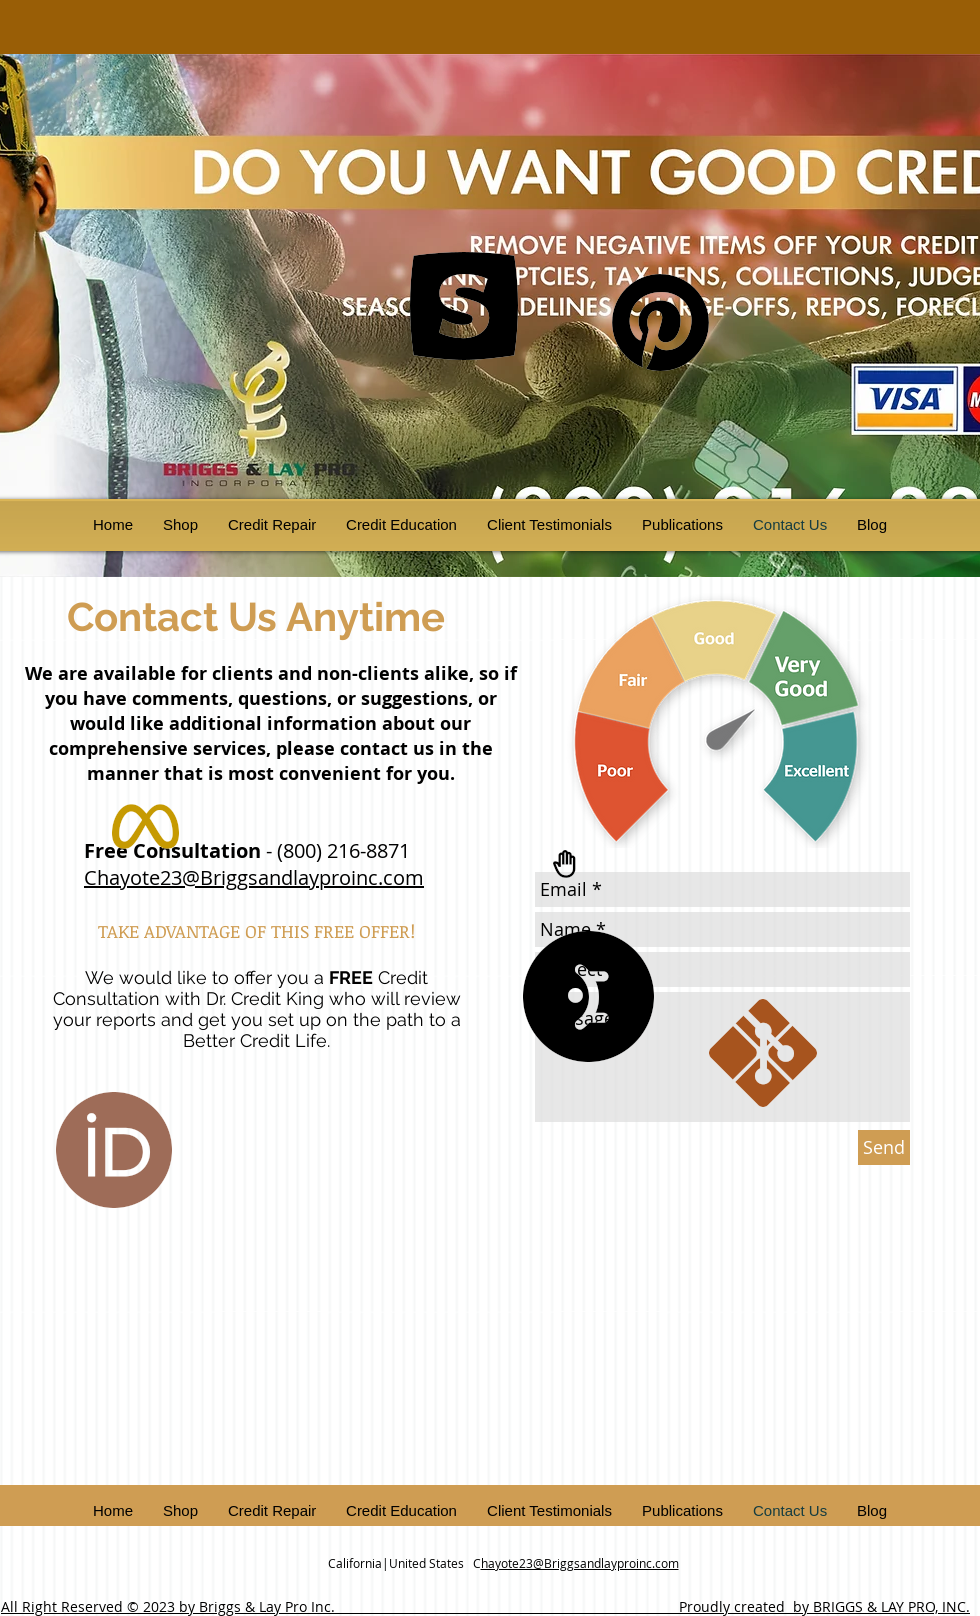 The width and height of the screenshot is (980, 1616). Describe the element at coordinates (660, 322) in the screenshot. I see `open Pinterest app` at that location.